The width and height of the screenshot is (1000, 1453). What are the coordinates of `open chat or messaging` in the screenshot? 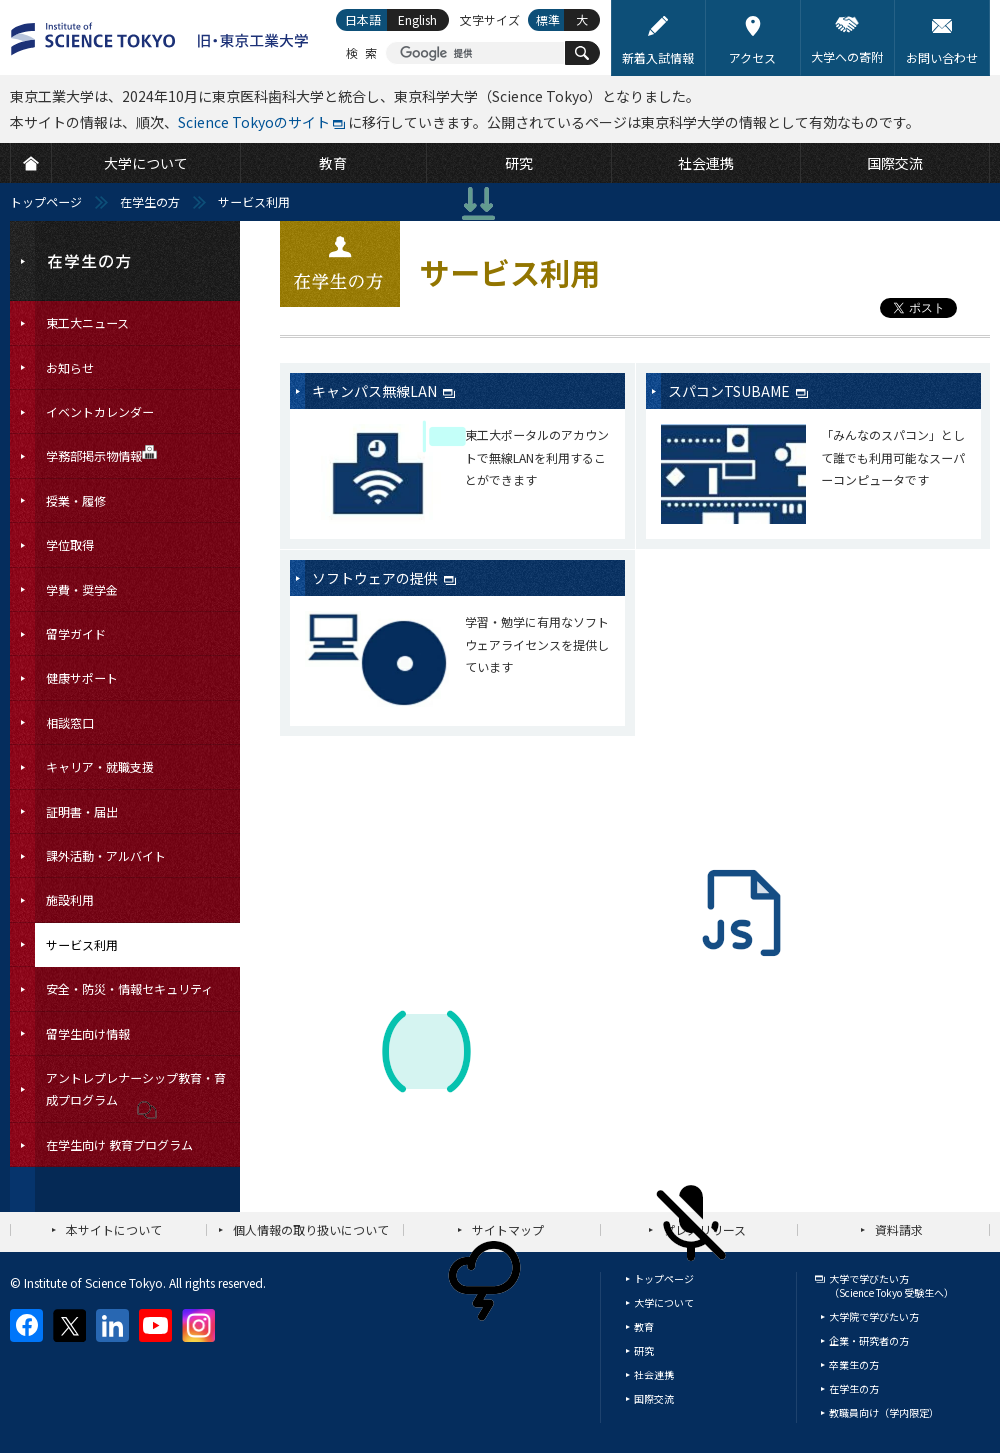 It's located at (147, 1110).